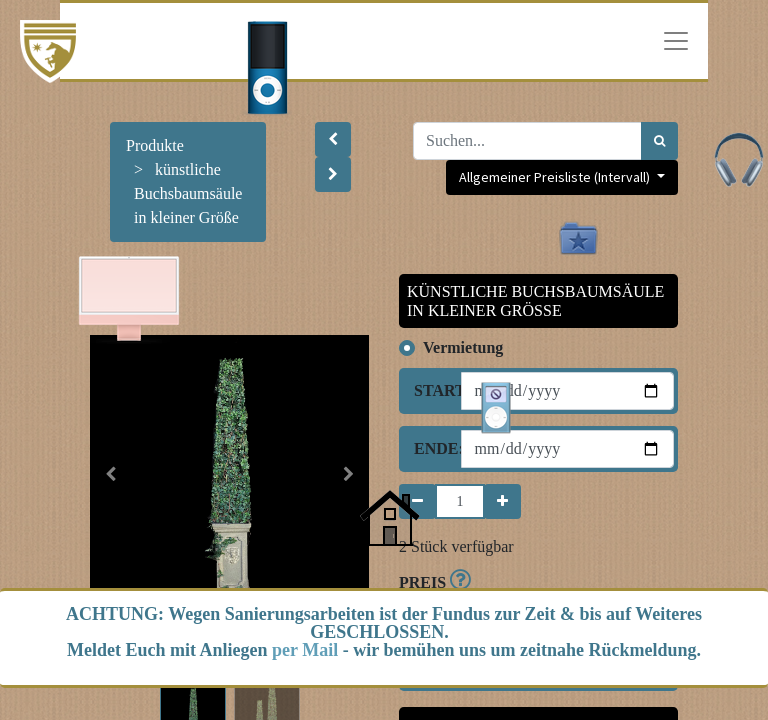 Image resolution: width=768 pixels, height=720 pixels. I want to click on access your favorites folder in the media library, so click(578, 238).